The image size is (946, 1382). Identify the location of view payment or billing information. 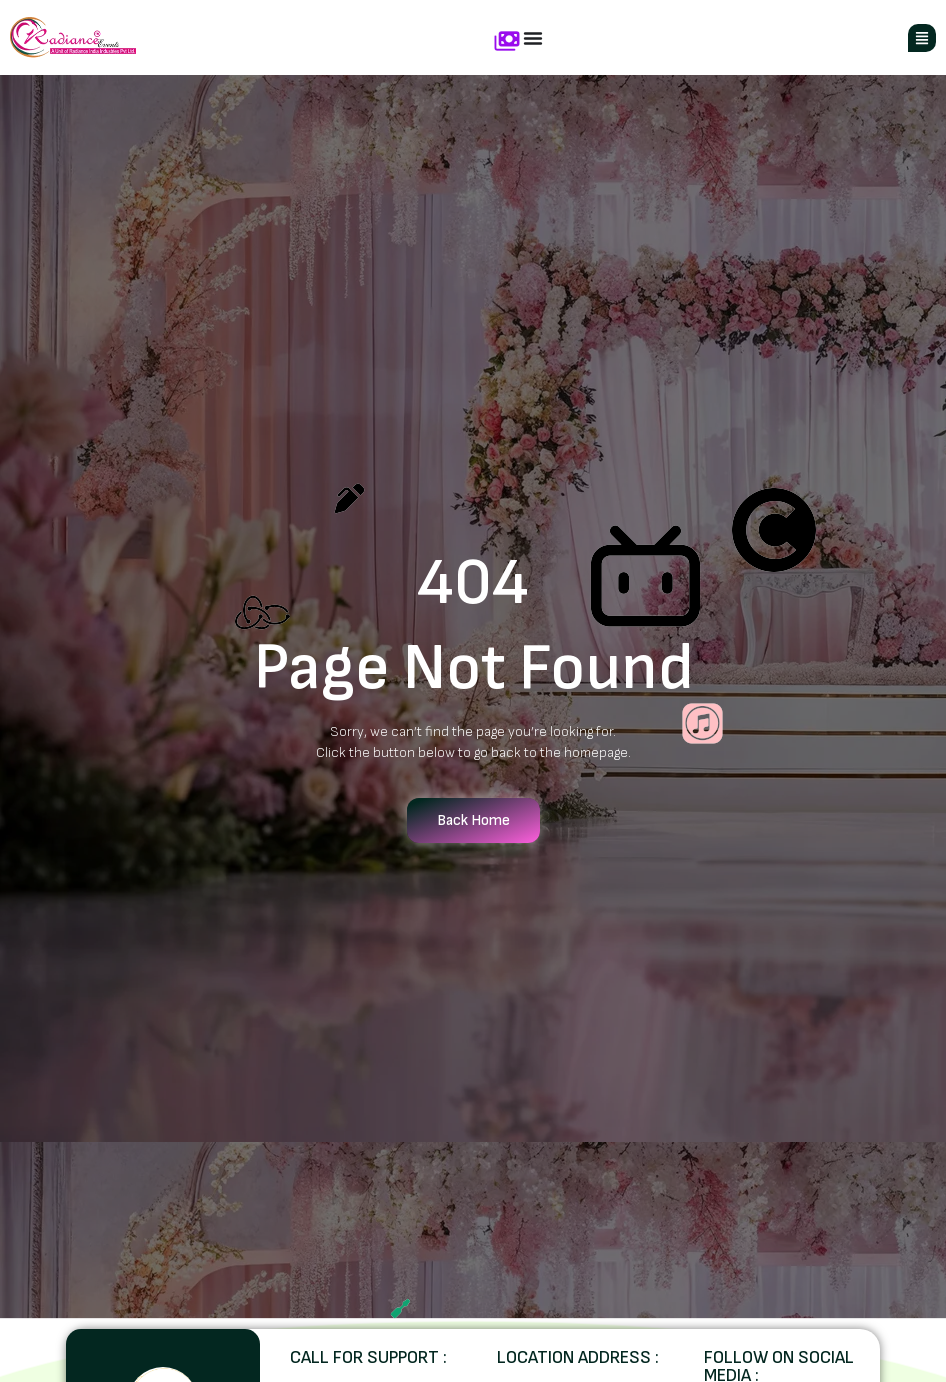
(507, 41).